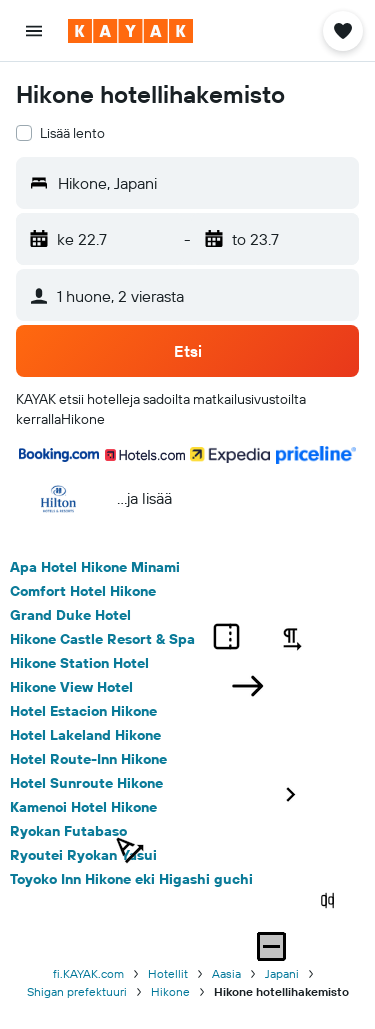 This screenshot has height=1029, width=375. I want to click on indicates partial selection in a group of items, so click(271, 946).